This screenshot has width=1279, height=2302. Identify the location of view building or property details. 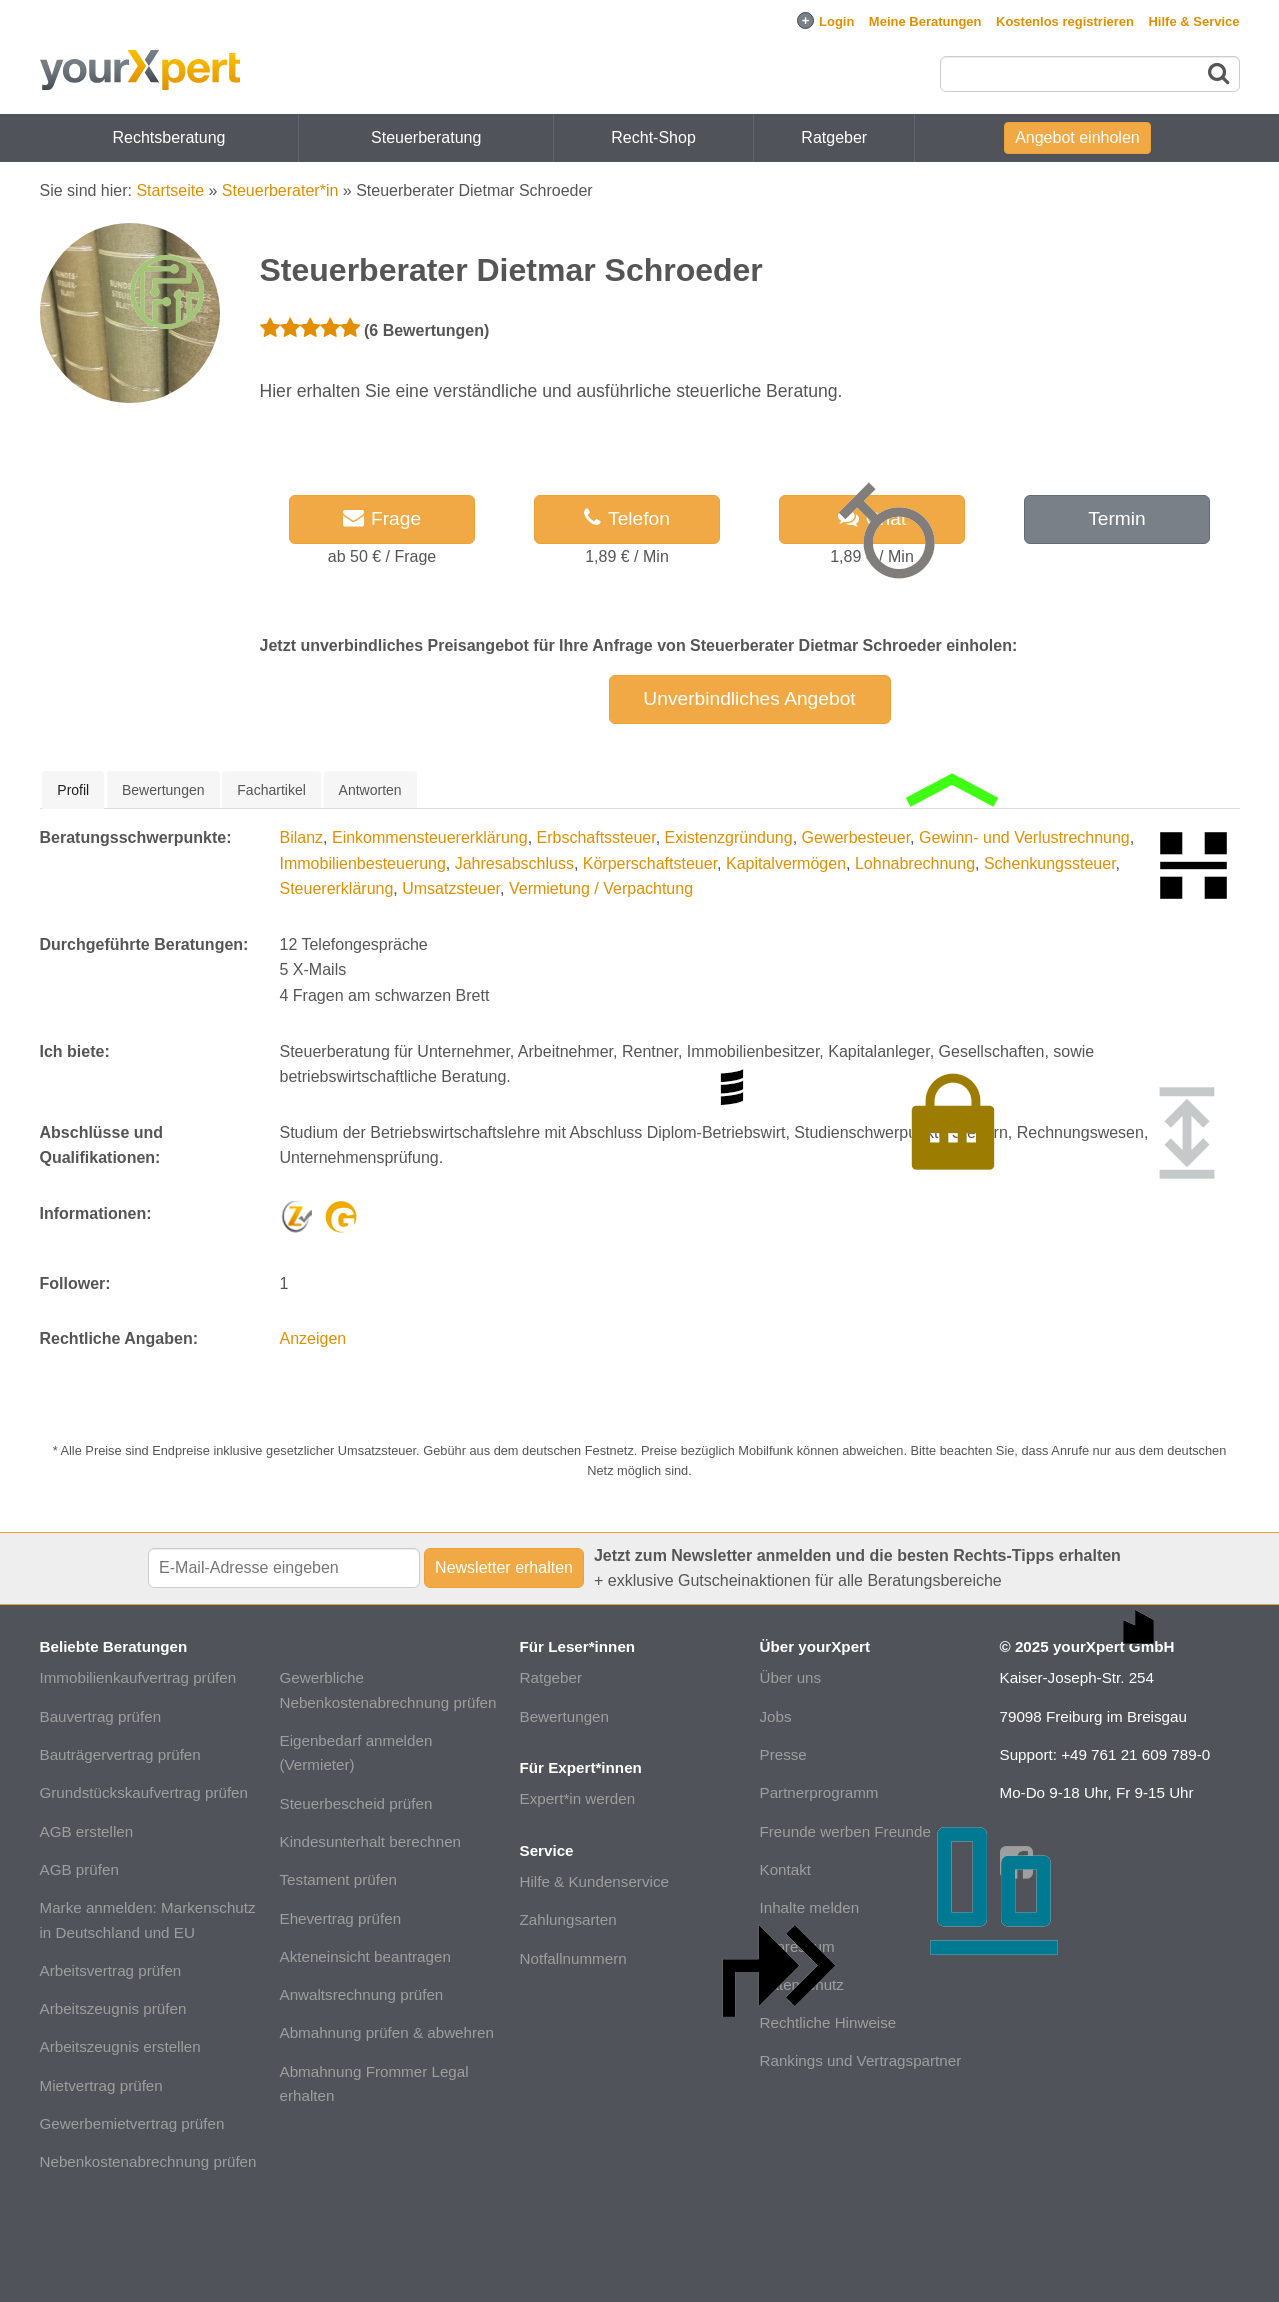
(1138, 1628).